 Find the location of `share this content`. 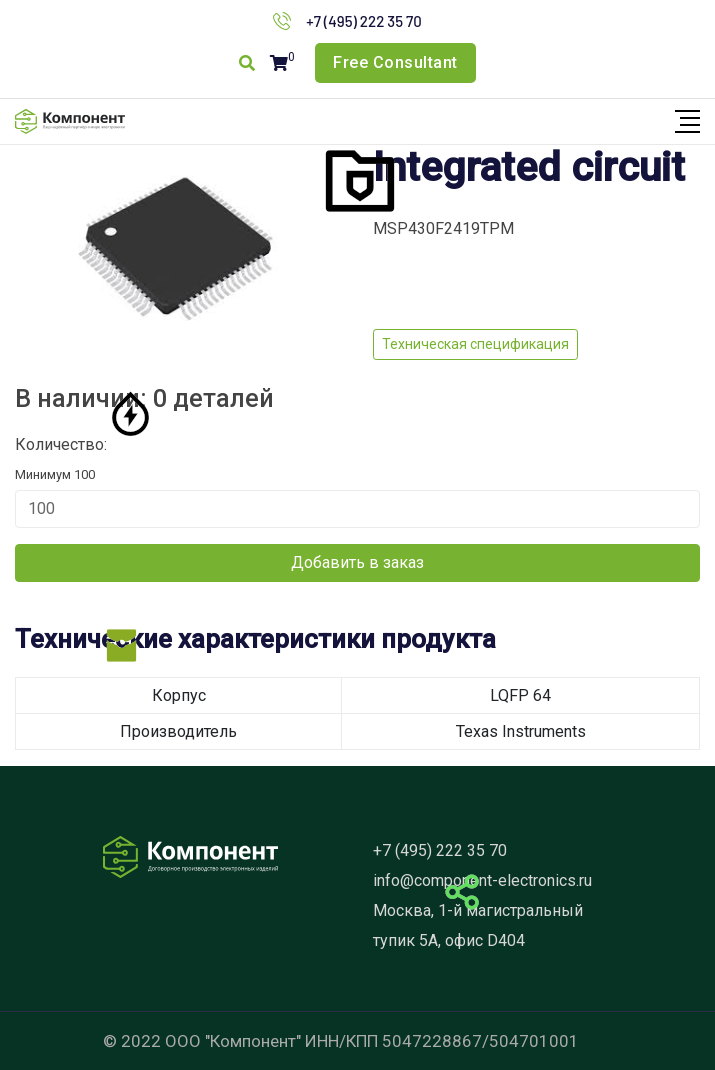

share this content is located at coordinates (463, 892).